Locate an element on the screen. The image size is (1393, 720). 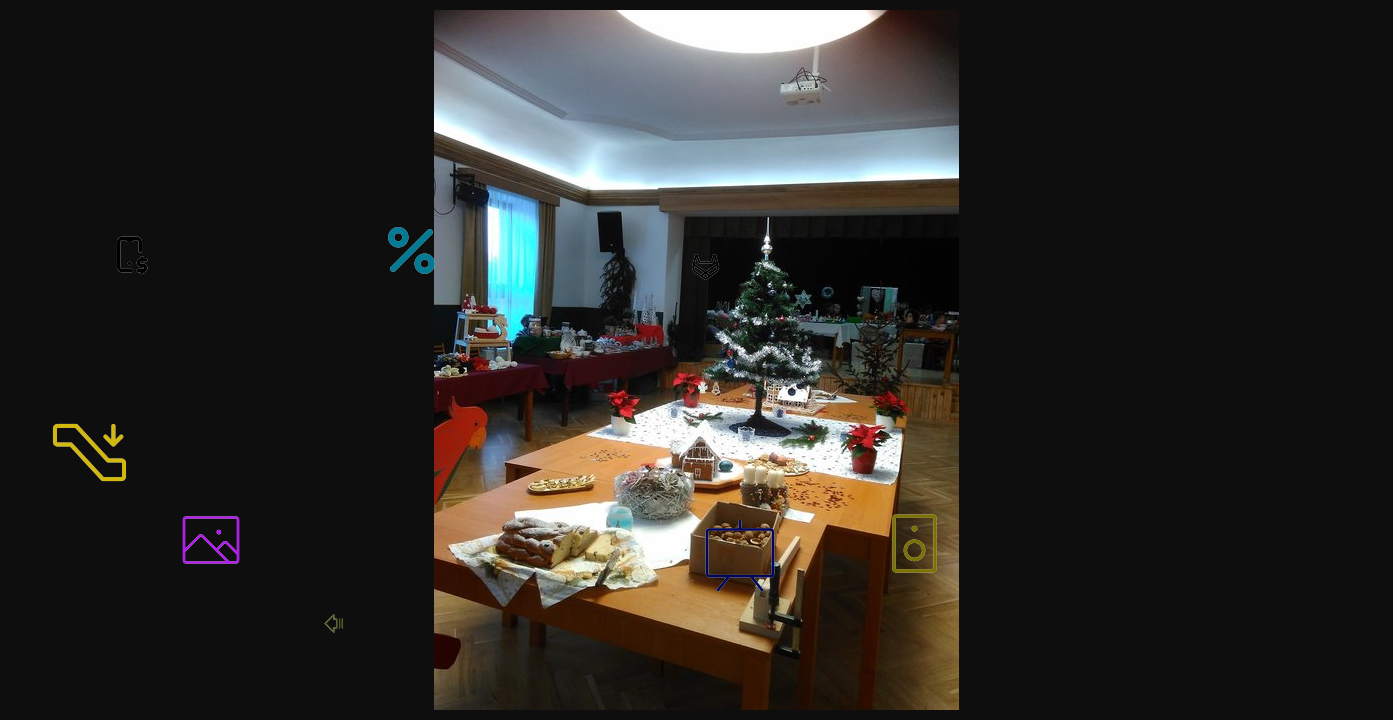
adjust speaker or audio output settings is located at coordinates (914, 543).